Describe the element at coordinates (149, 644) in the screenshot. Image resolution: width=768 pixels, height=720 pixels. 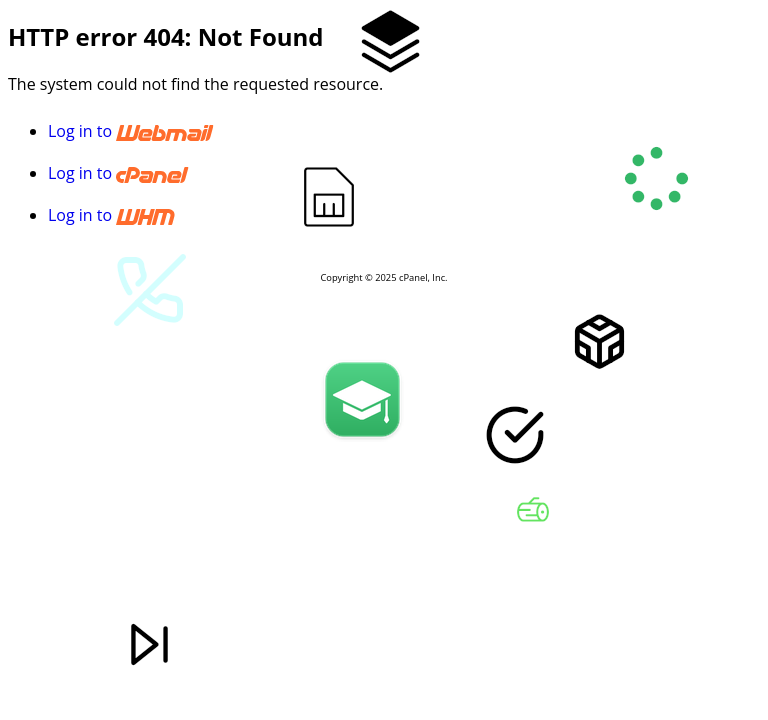
I see `skip to the next track` at that location.